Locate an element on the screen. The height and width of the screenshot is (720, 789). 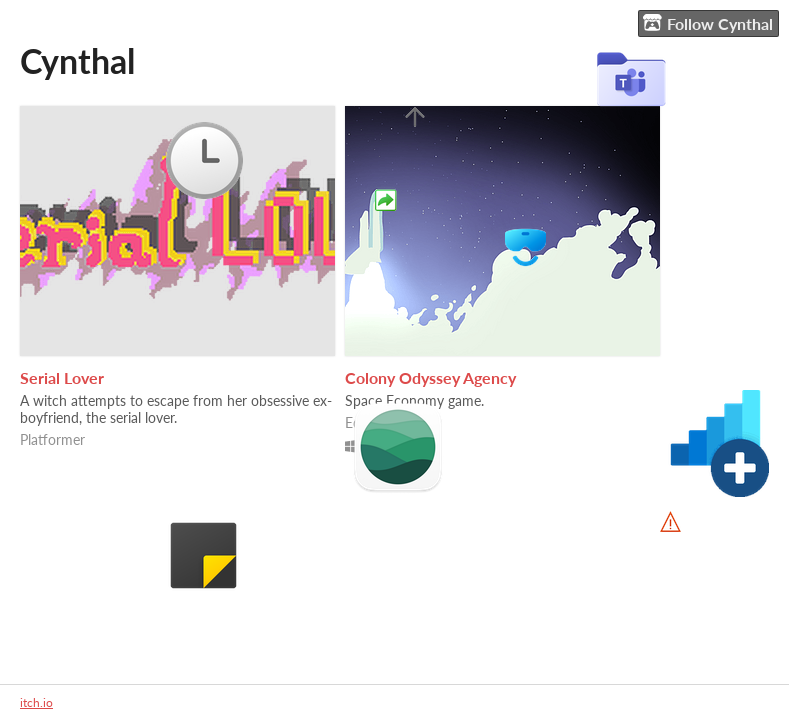
upload file or content is located at coordinates (415, 117).